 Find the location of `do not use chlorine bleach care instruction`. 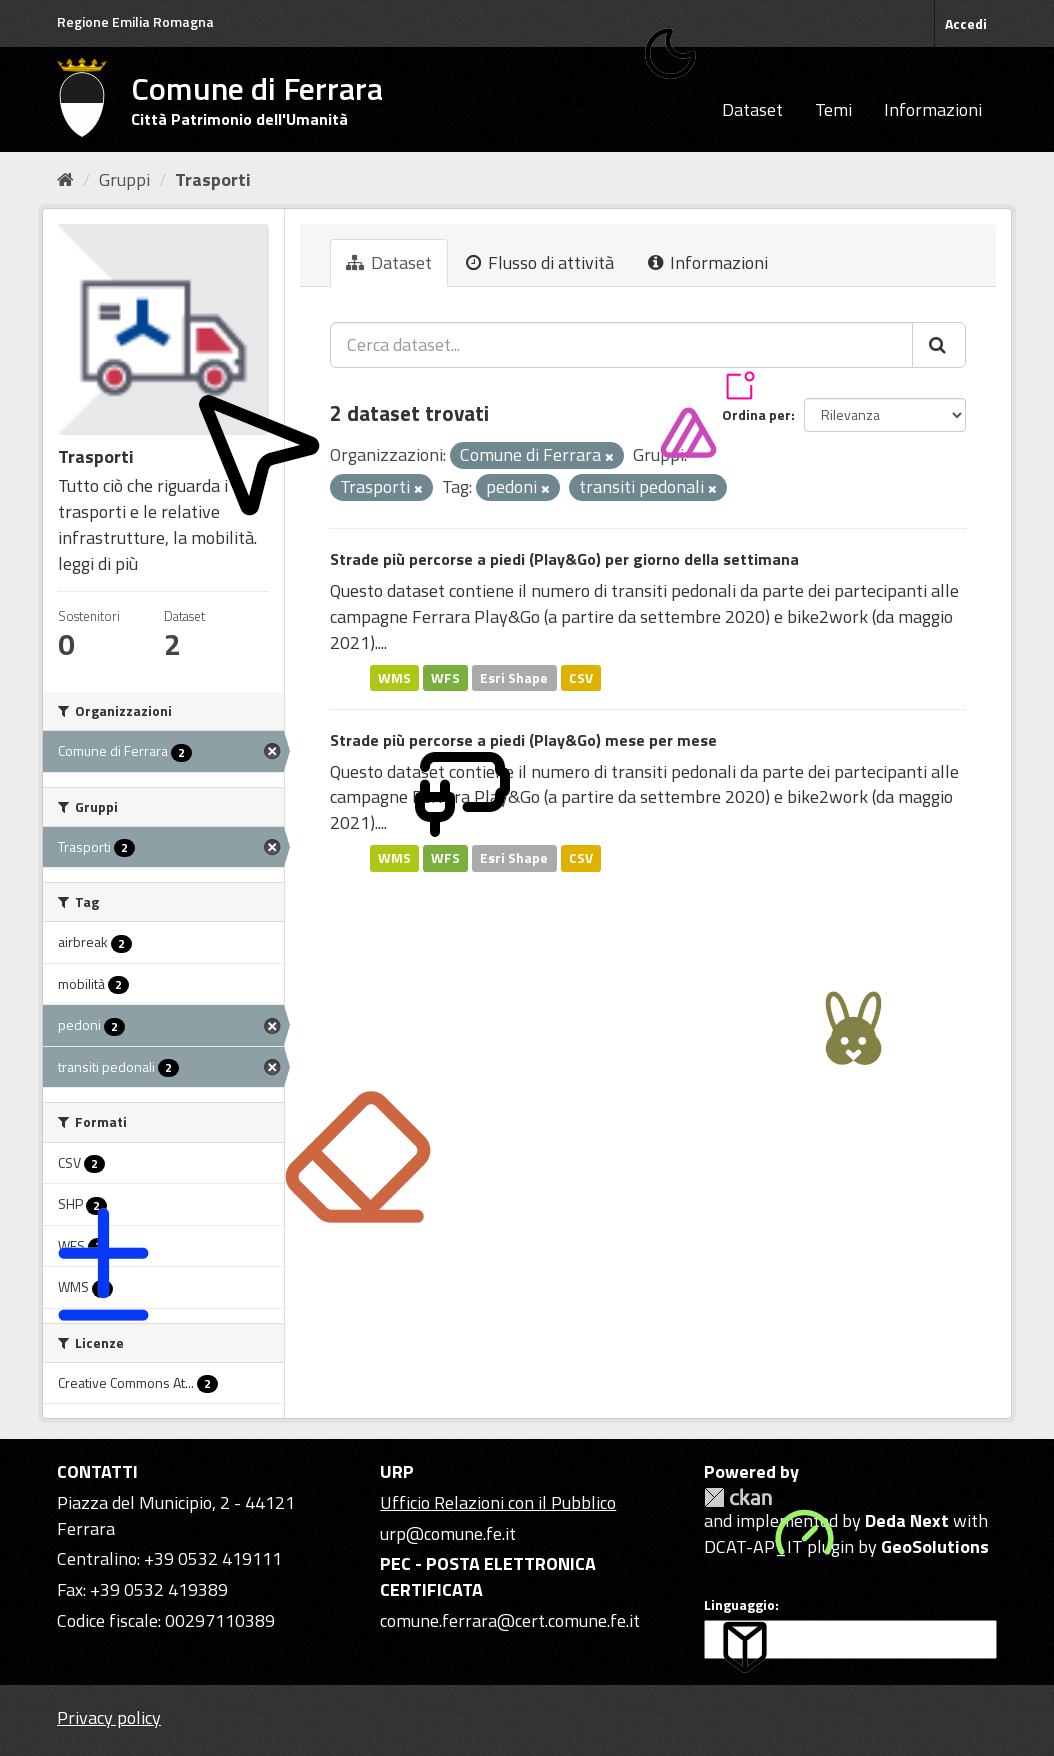

do not use chlorine bleach care instruction is located at coordinates (688, 435).